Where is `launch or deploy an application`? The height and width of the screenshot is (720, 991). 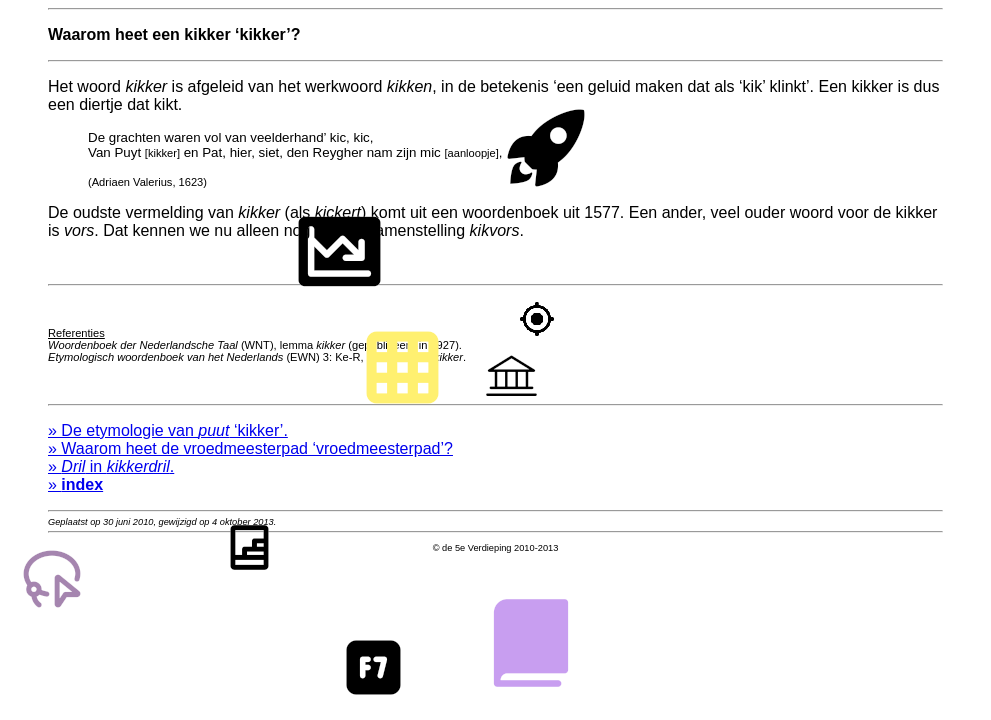
launch or deploy an application is located at coordinates (546, 148).